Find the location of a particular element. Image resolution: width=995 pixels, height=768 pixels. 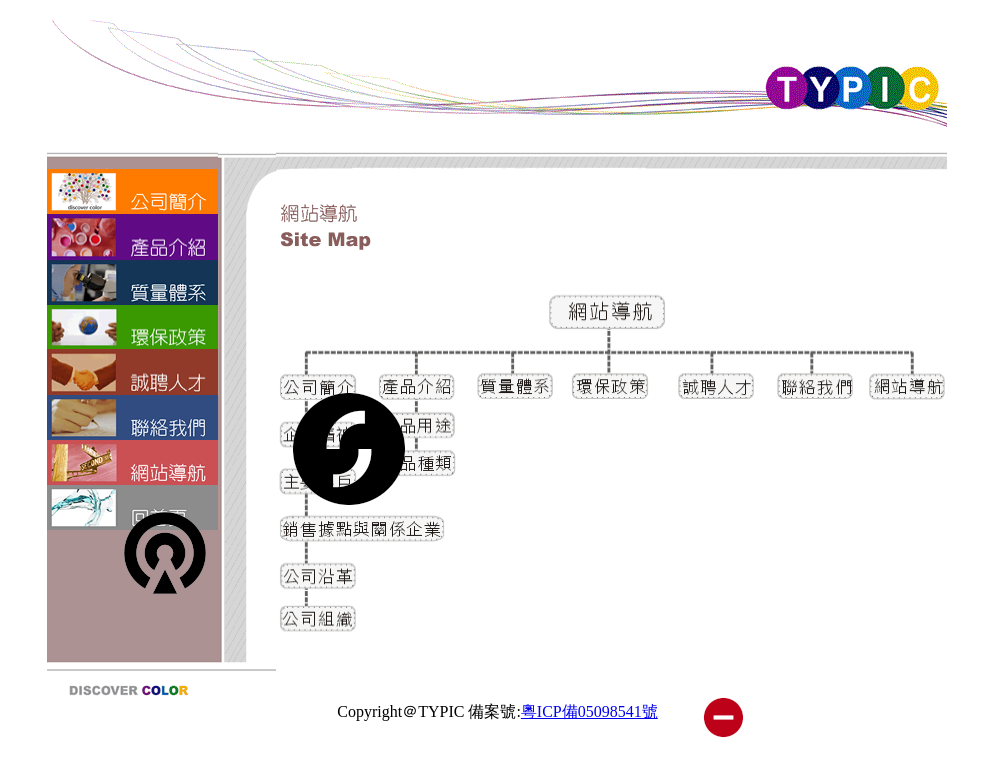

open the Starling Bank app is located at coordinates (349, 449).